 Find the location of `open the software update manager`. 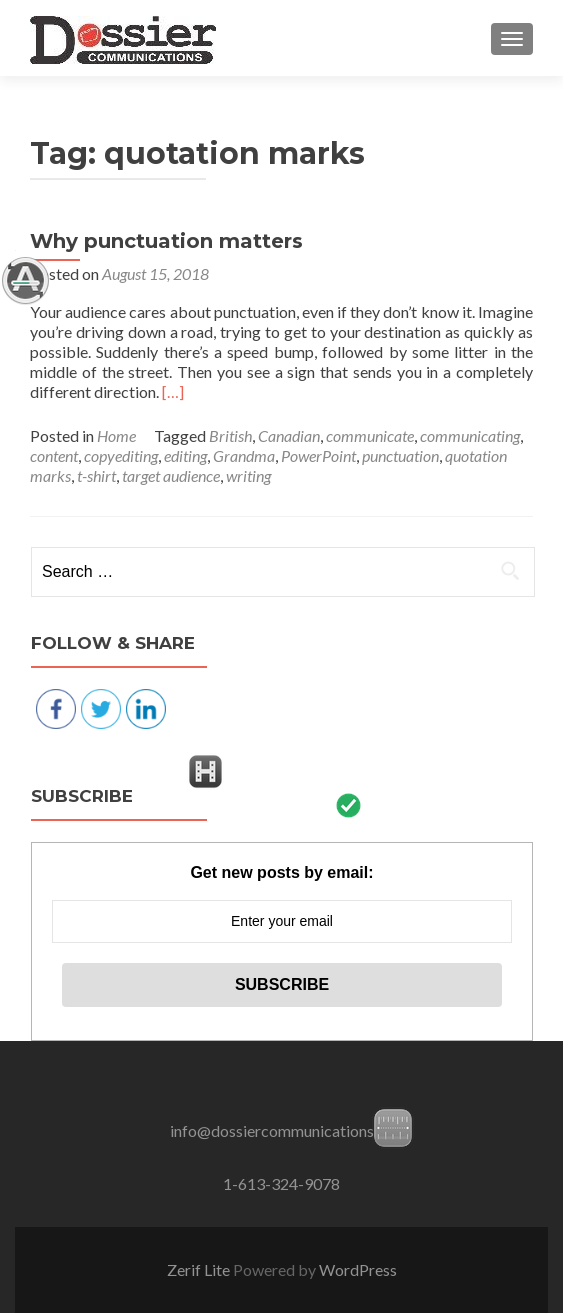

open the software update manager is located at coordinates (25, 280).